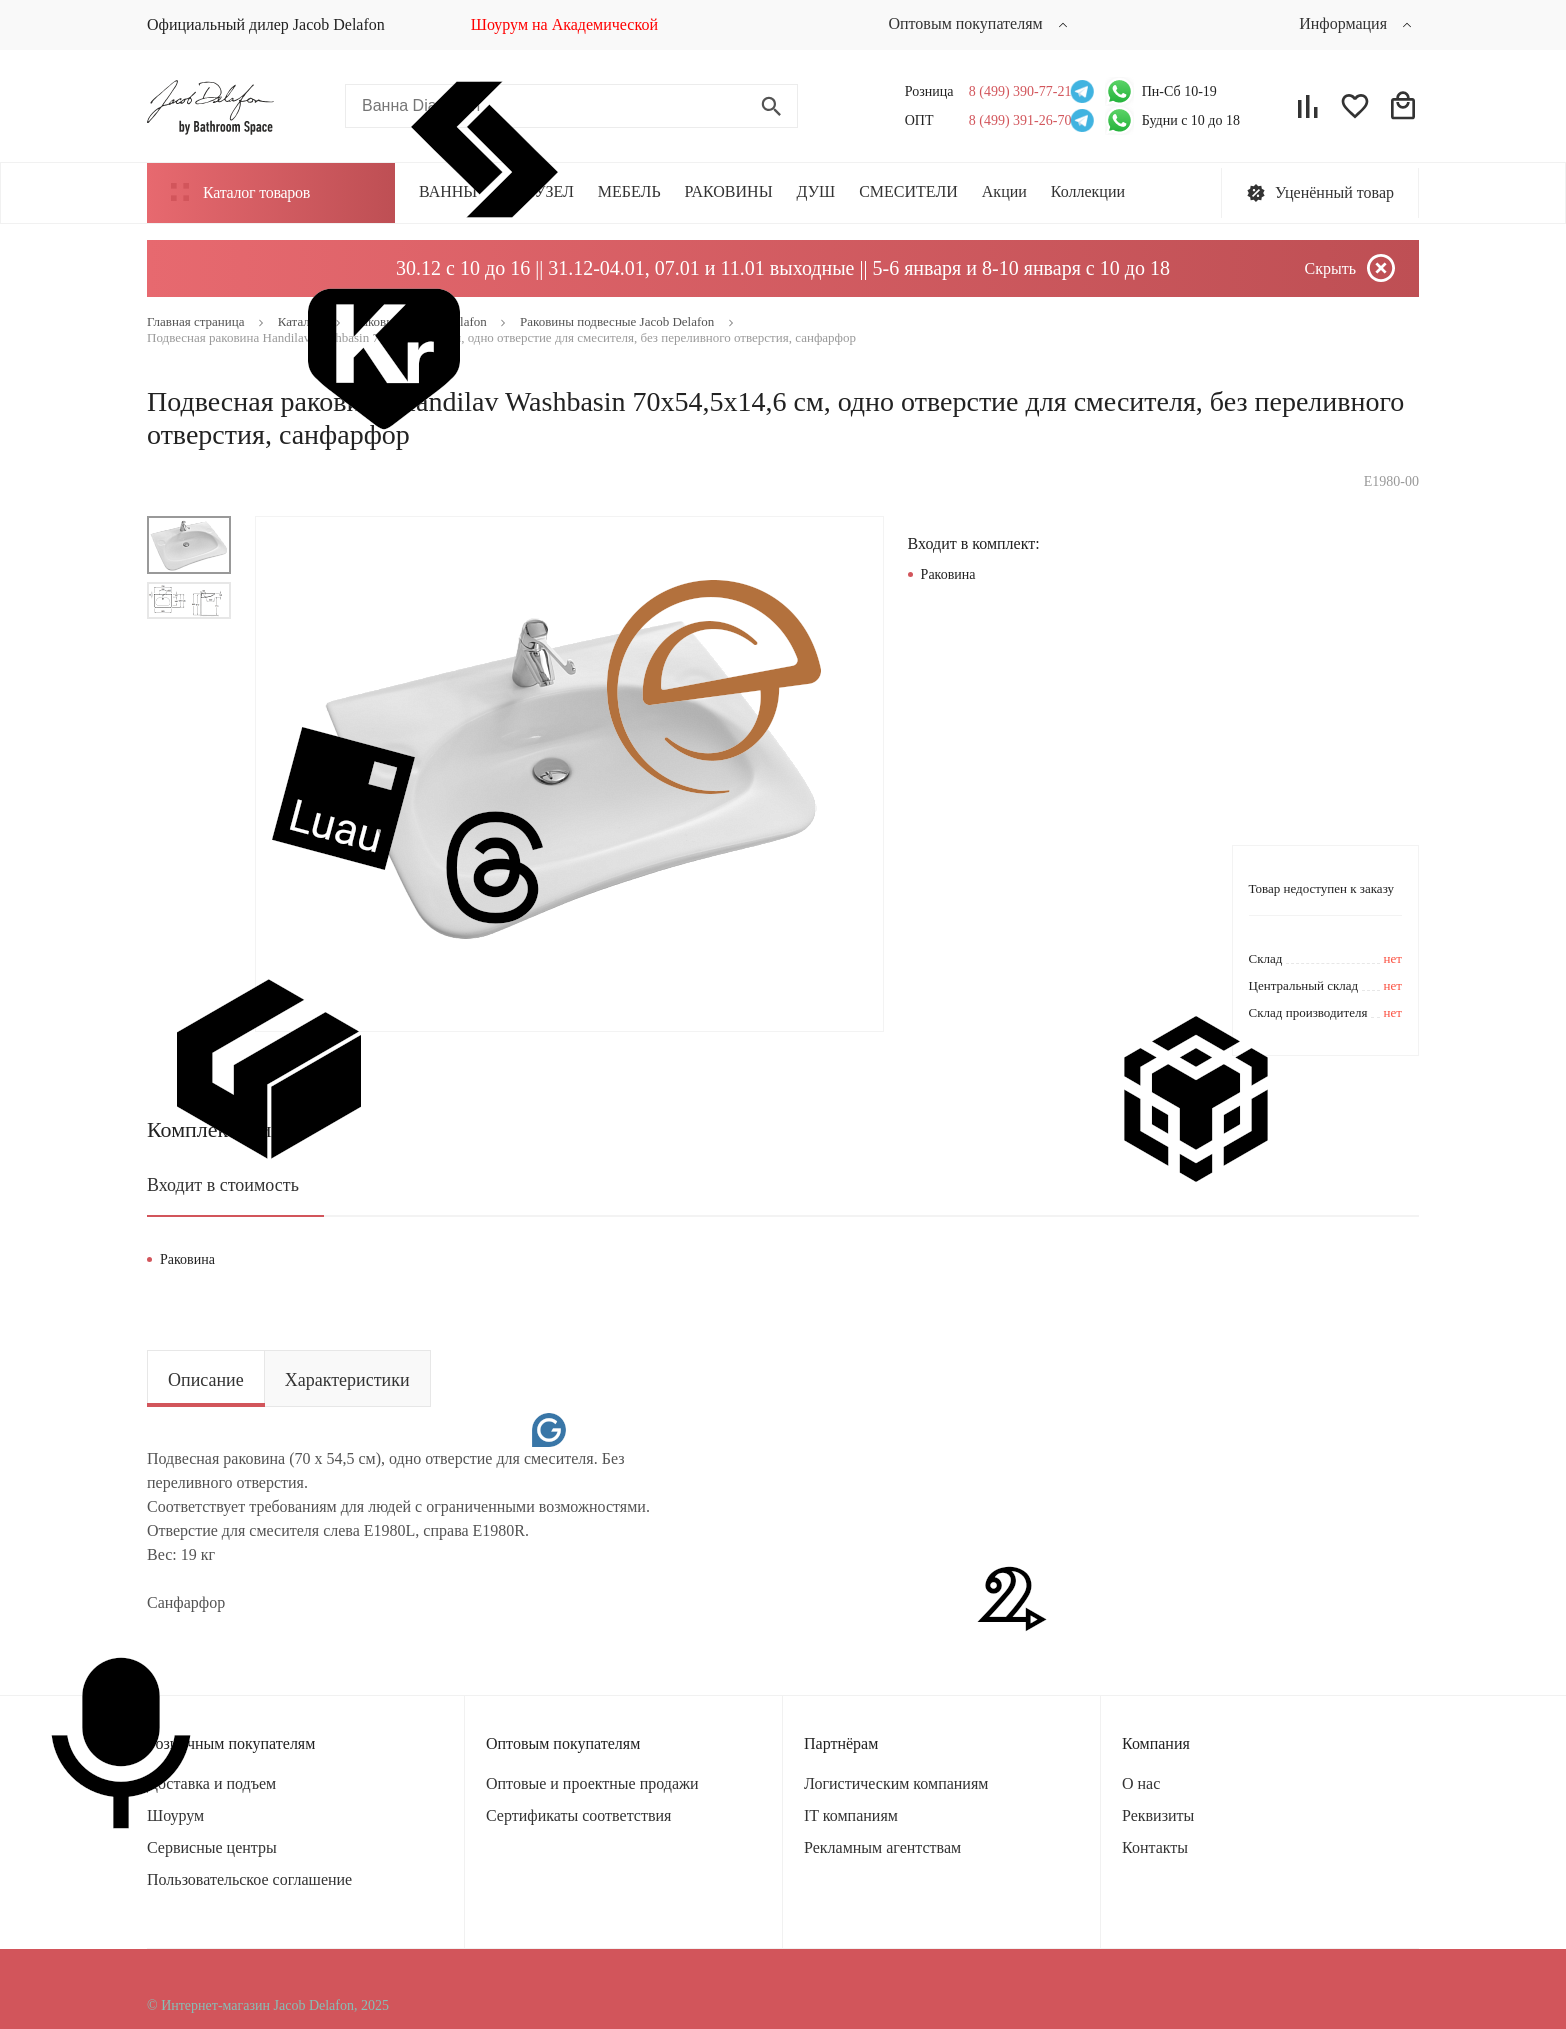 Image resolution: width=1566 pixels, height=2029 pixels. I want to click on open the Threads app, so click(494, 867).